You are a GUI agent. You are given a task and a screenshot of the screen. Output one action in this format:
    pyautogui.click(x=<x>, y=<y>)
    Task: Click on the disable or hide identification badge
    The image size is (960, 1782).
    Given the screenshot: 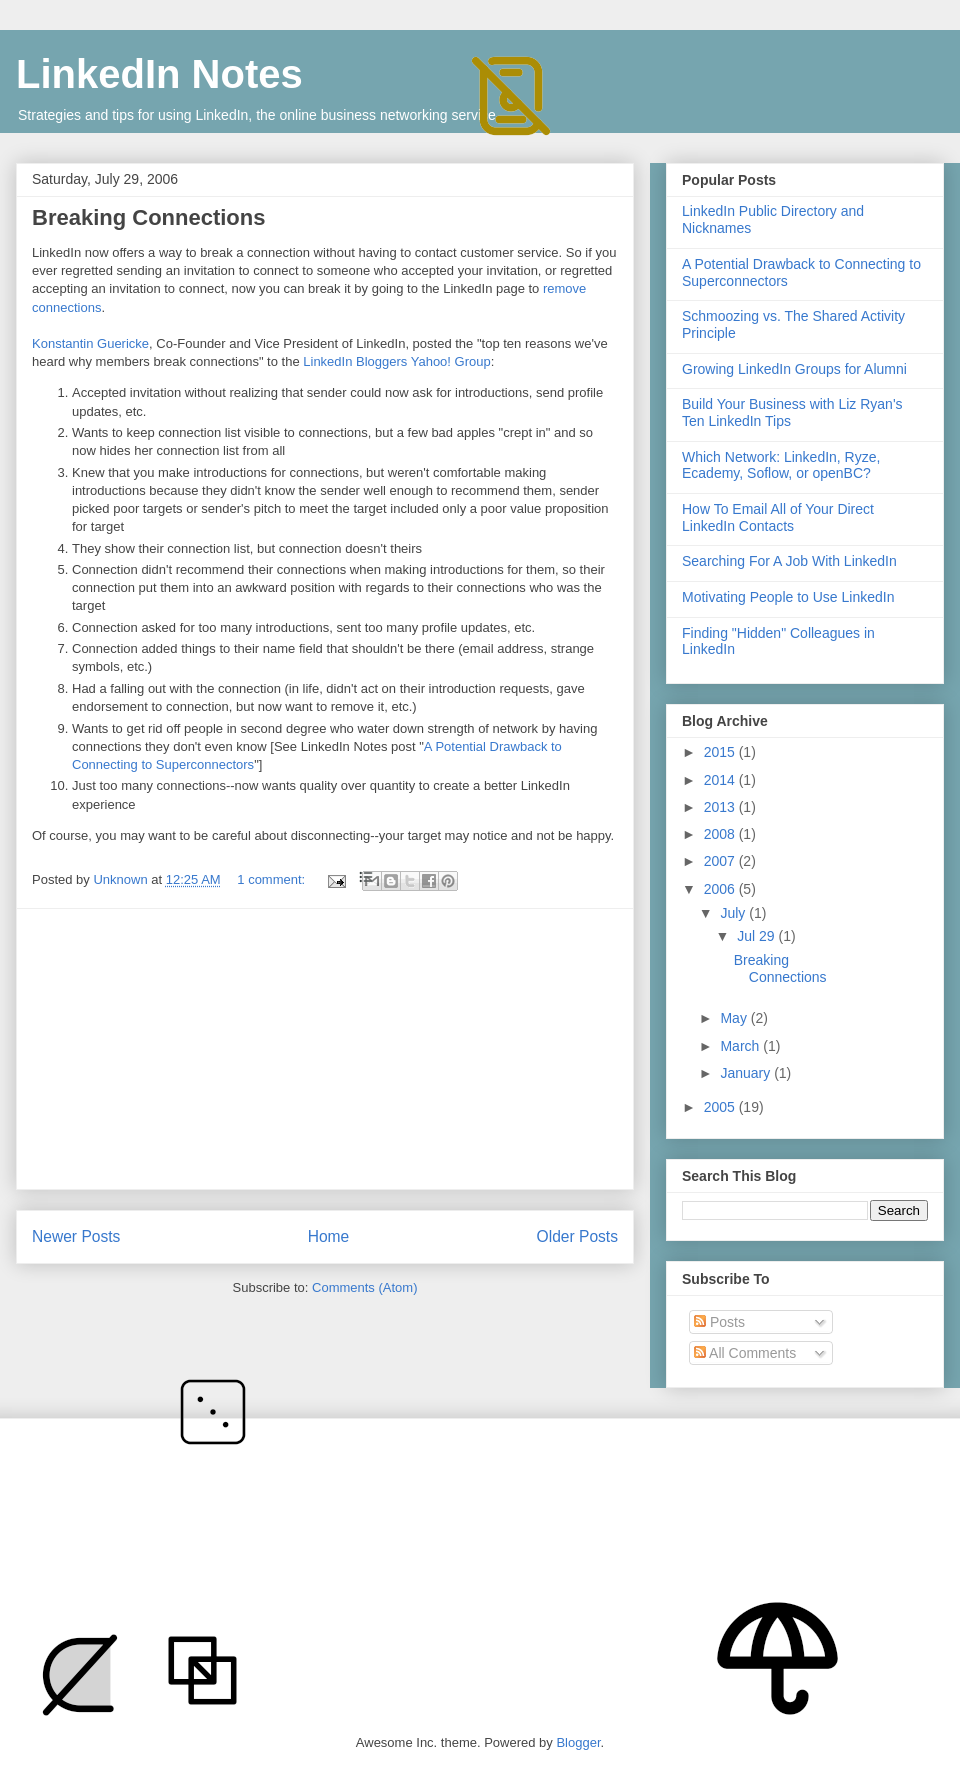 What is the action you would take?
    pyautogui.click(x=511, y=96)
    